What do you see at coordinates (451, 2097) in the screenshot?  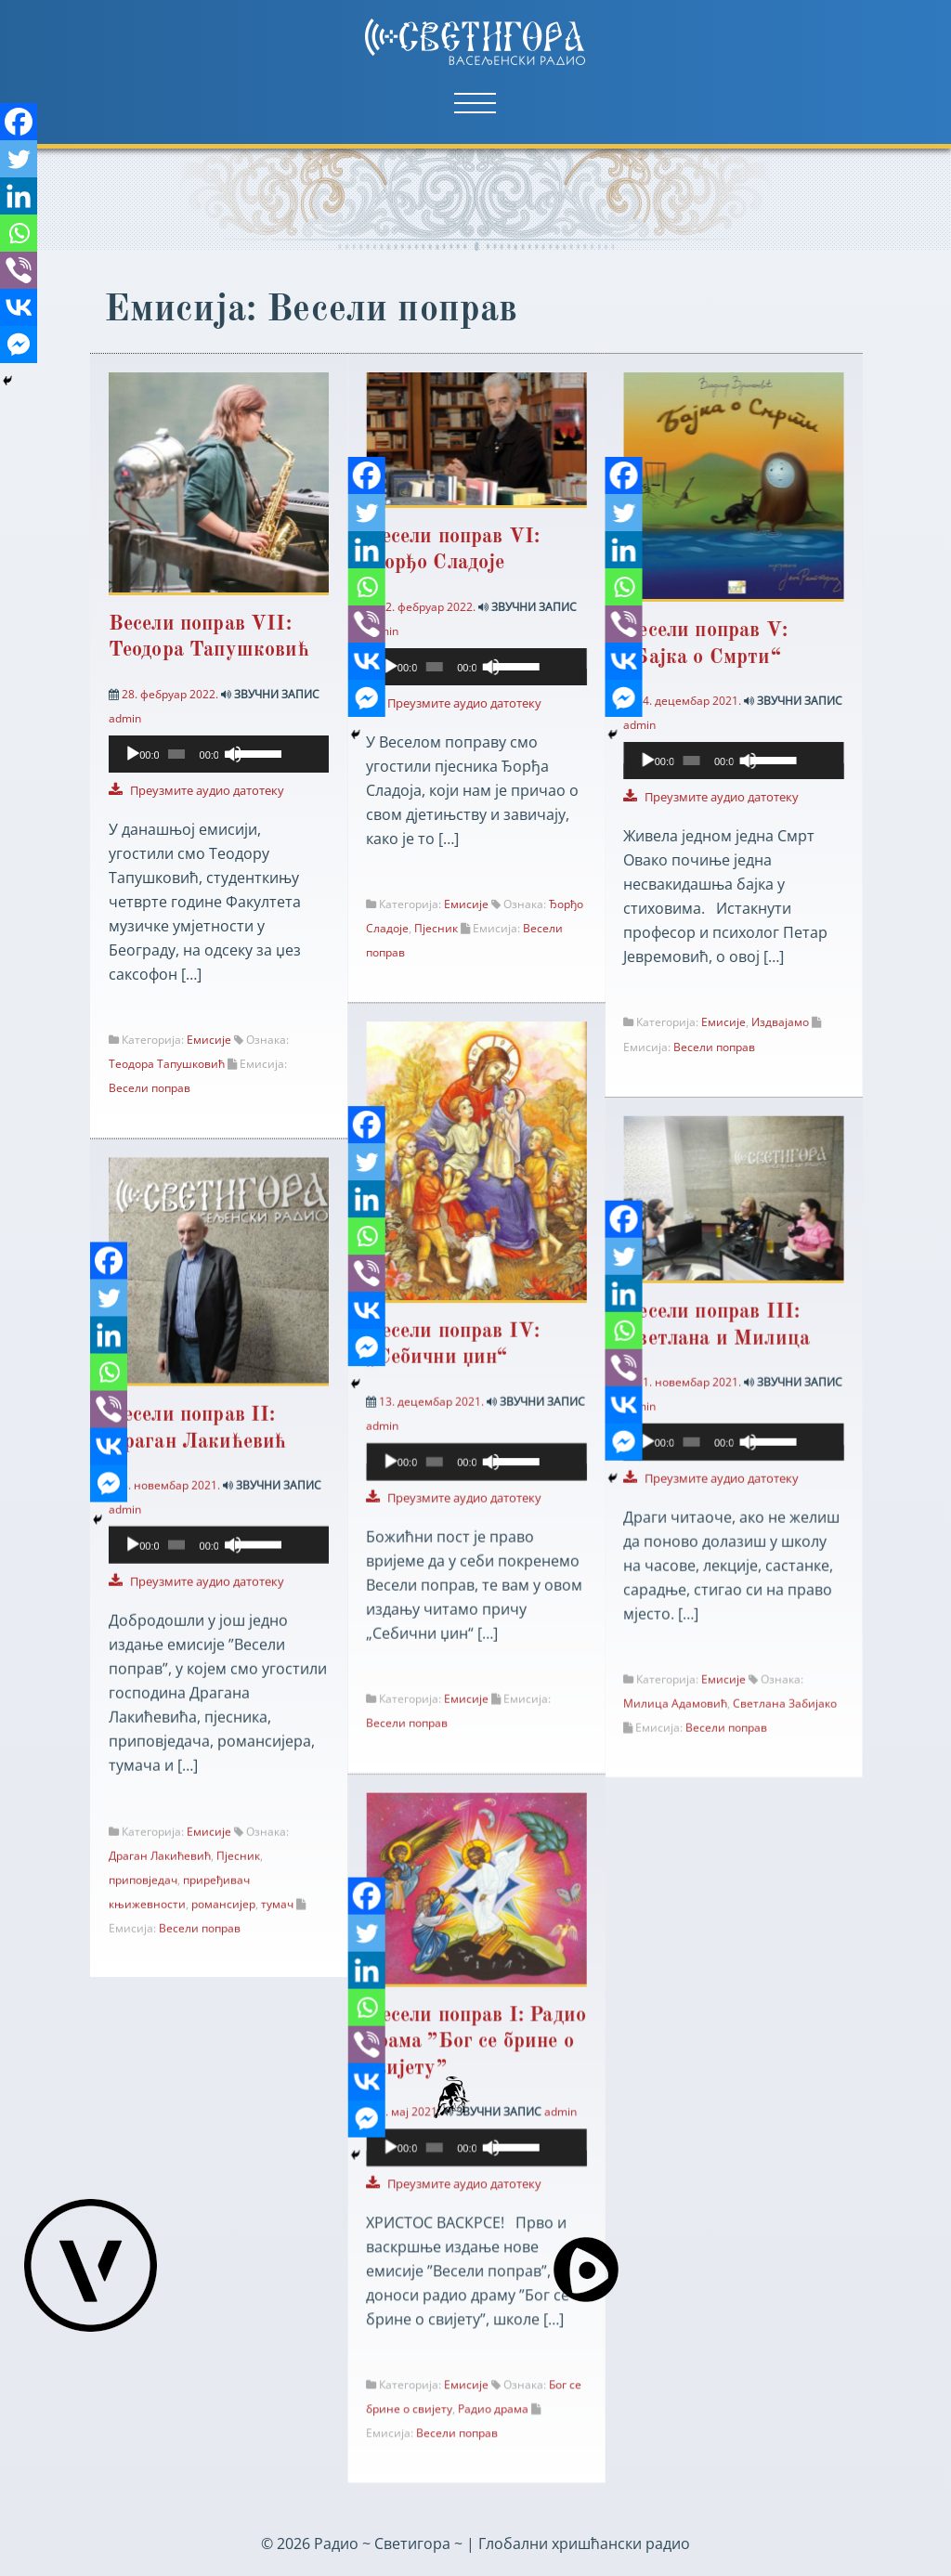 I see `lamborghini brand logo` at bounding box center [451, 2097].